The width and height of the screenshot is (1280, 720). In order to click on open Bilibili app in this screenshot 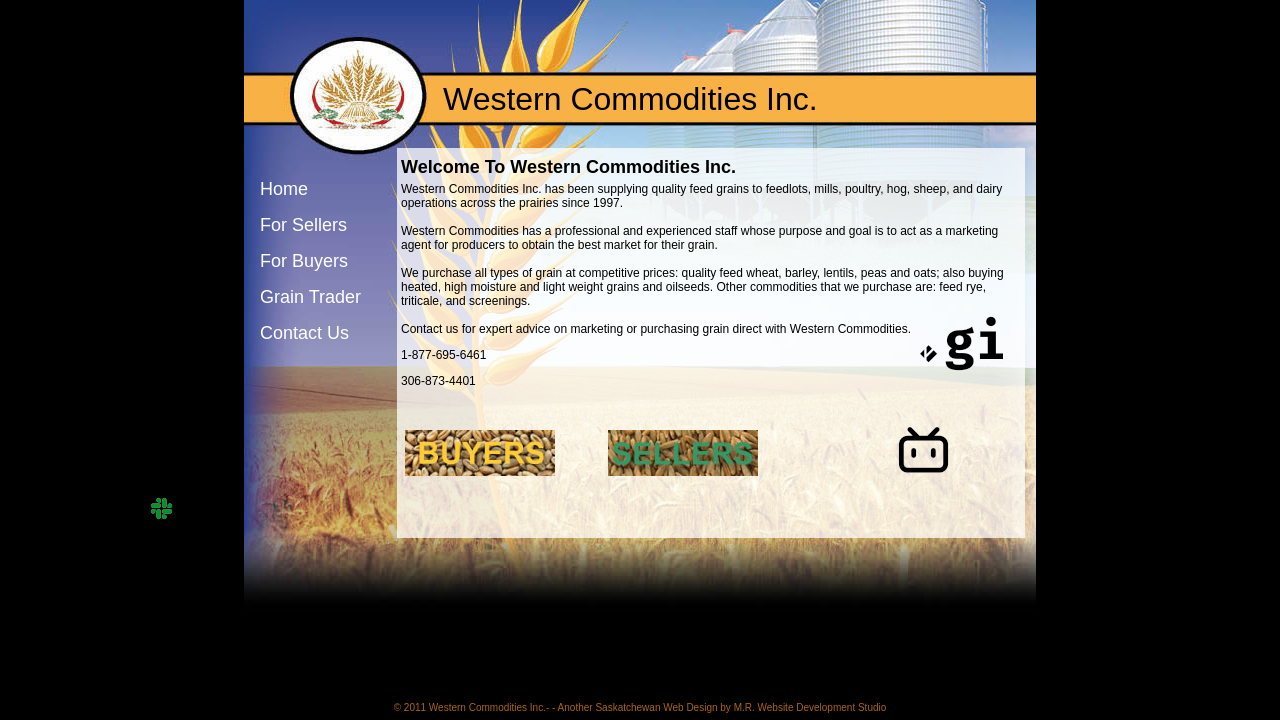, I will do `click(923, 450)`.